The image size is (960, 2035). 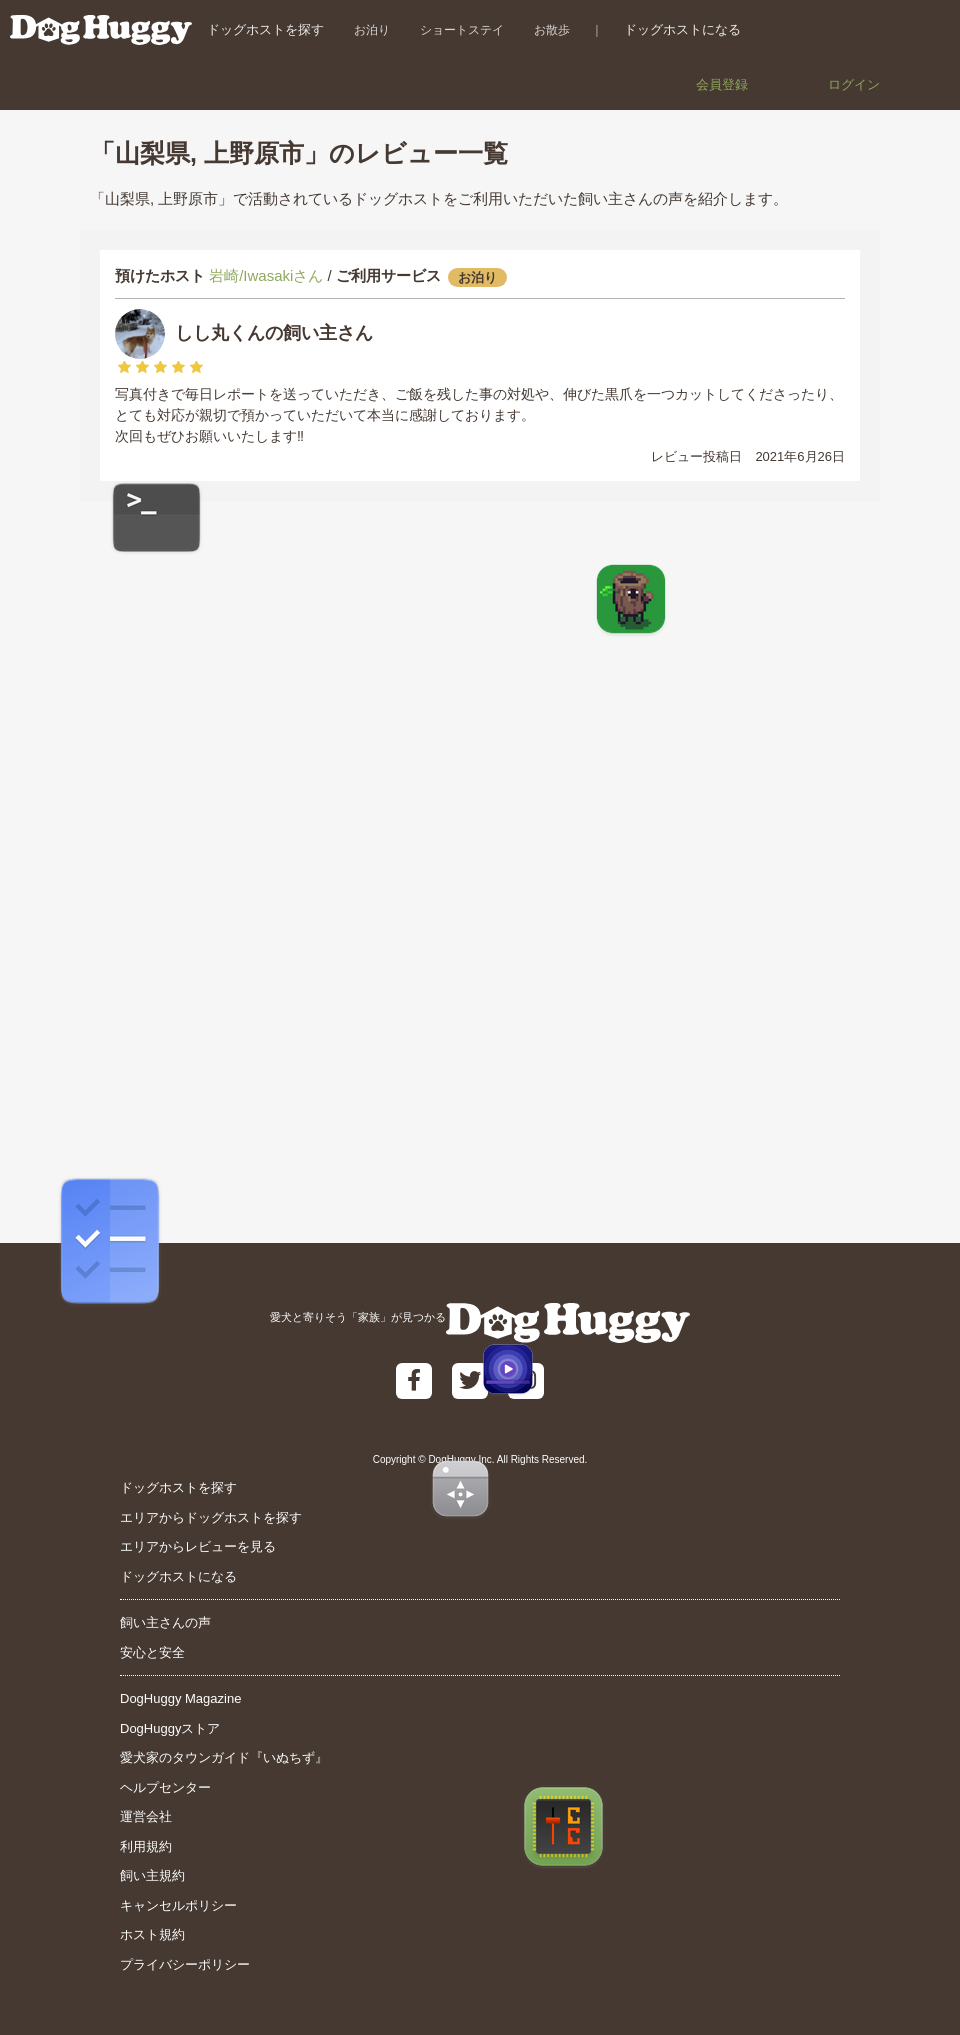 What do you see at coordinates (156, 517) in the screenshot?
I see `open the terminal application` at bounding box center [156, 517].